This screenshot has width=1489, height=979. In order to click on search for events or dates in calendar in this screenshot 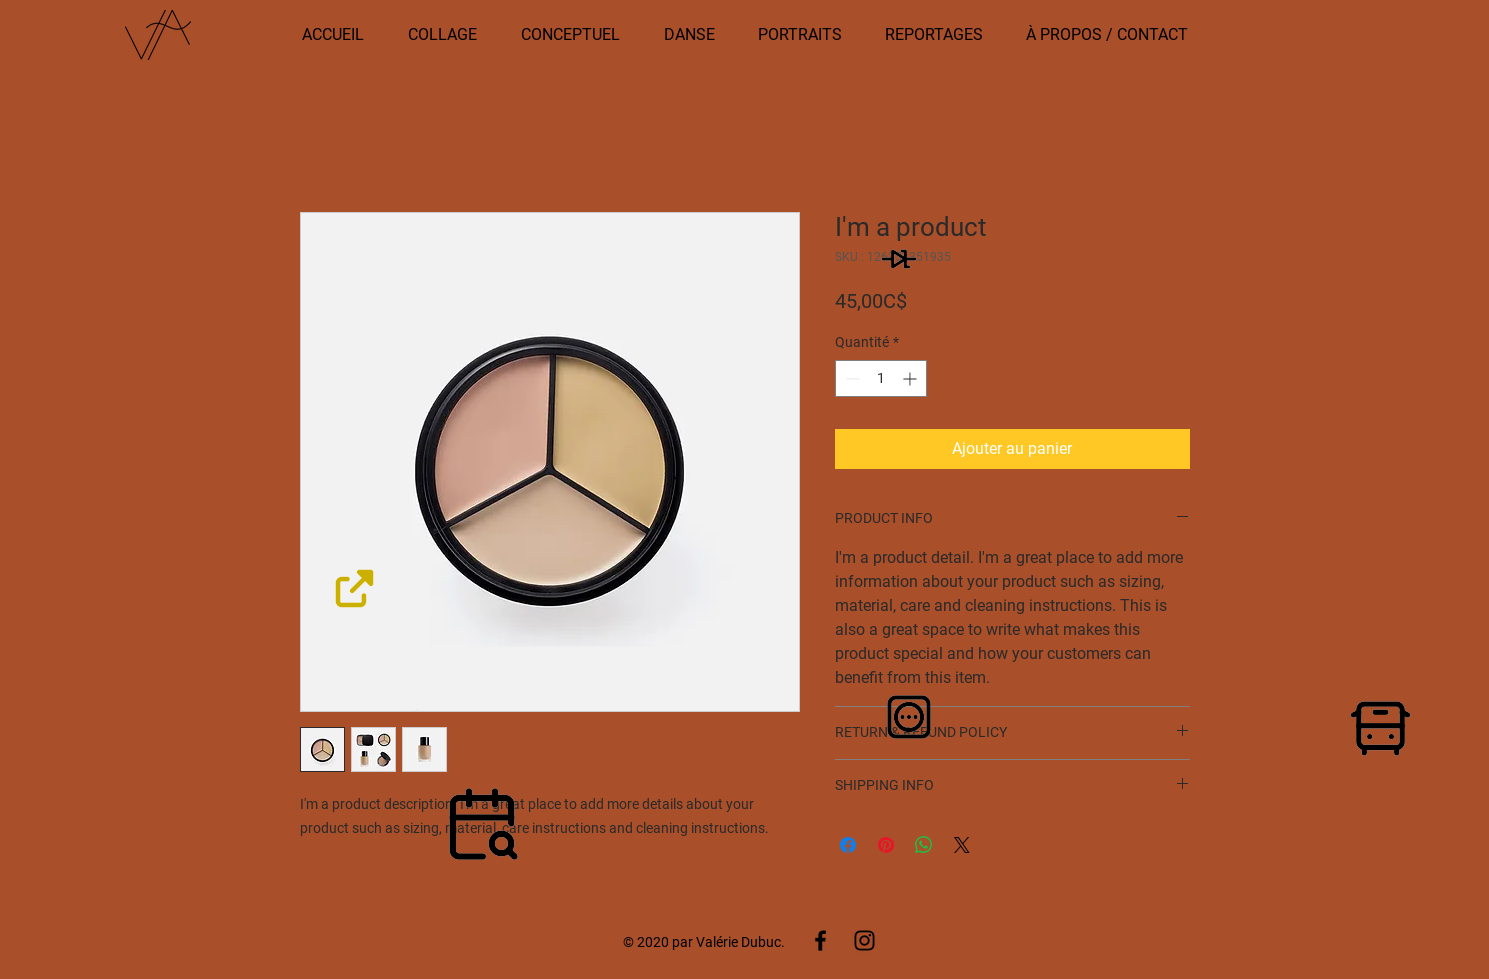, I will do `click(482, 824)`.